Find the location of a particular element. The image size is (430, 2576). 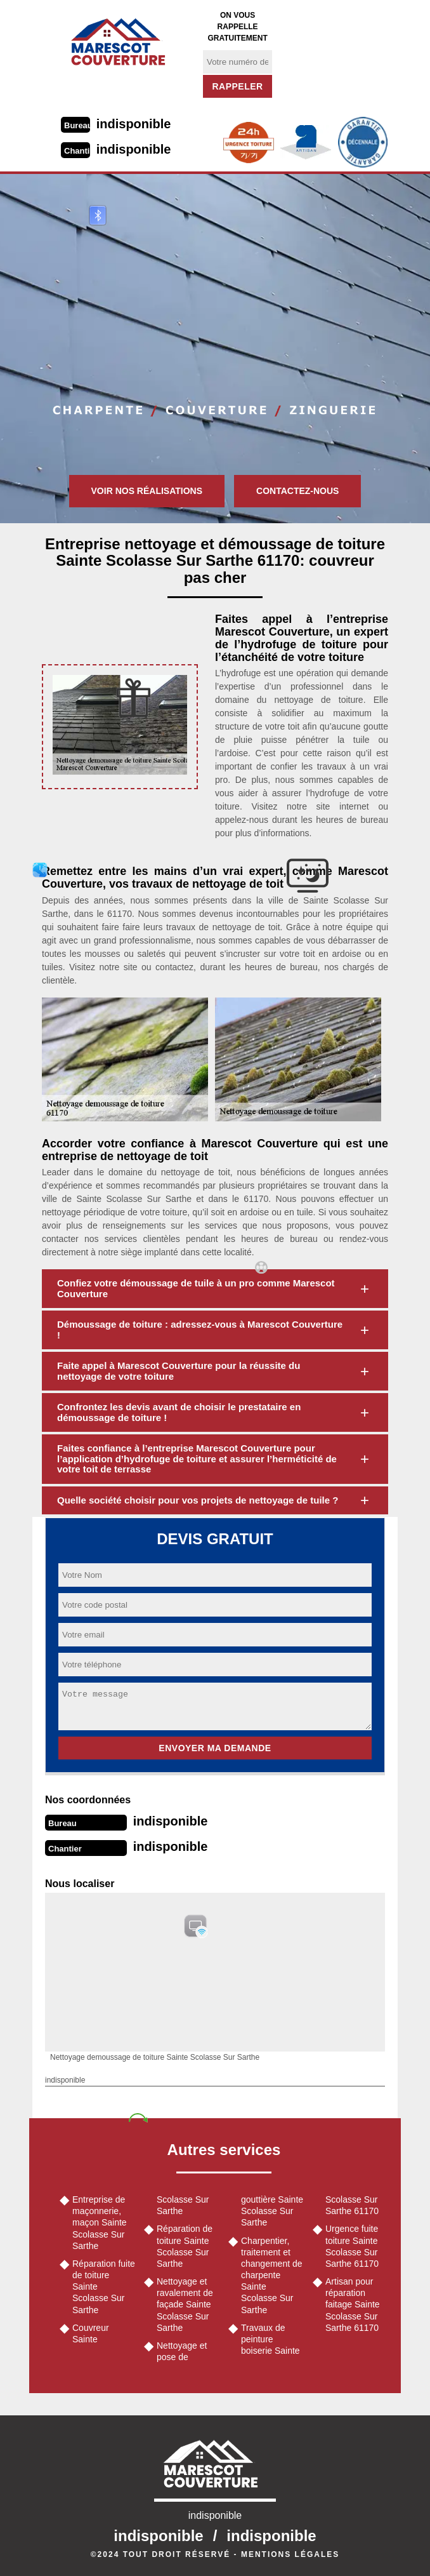

view birthday events in calendar is located at coordinates (133, 697).